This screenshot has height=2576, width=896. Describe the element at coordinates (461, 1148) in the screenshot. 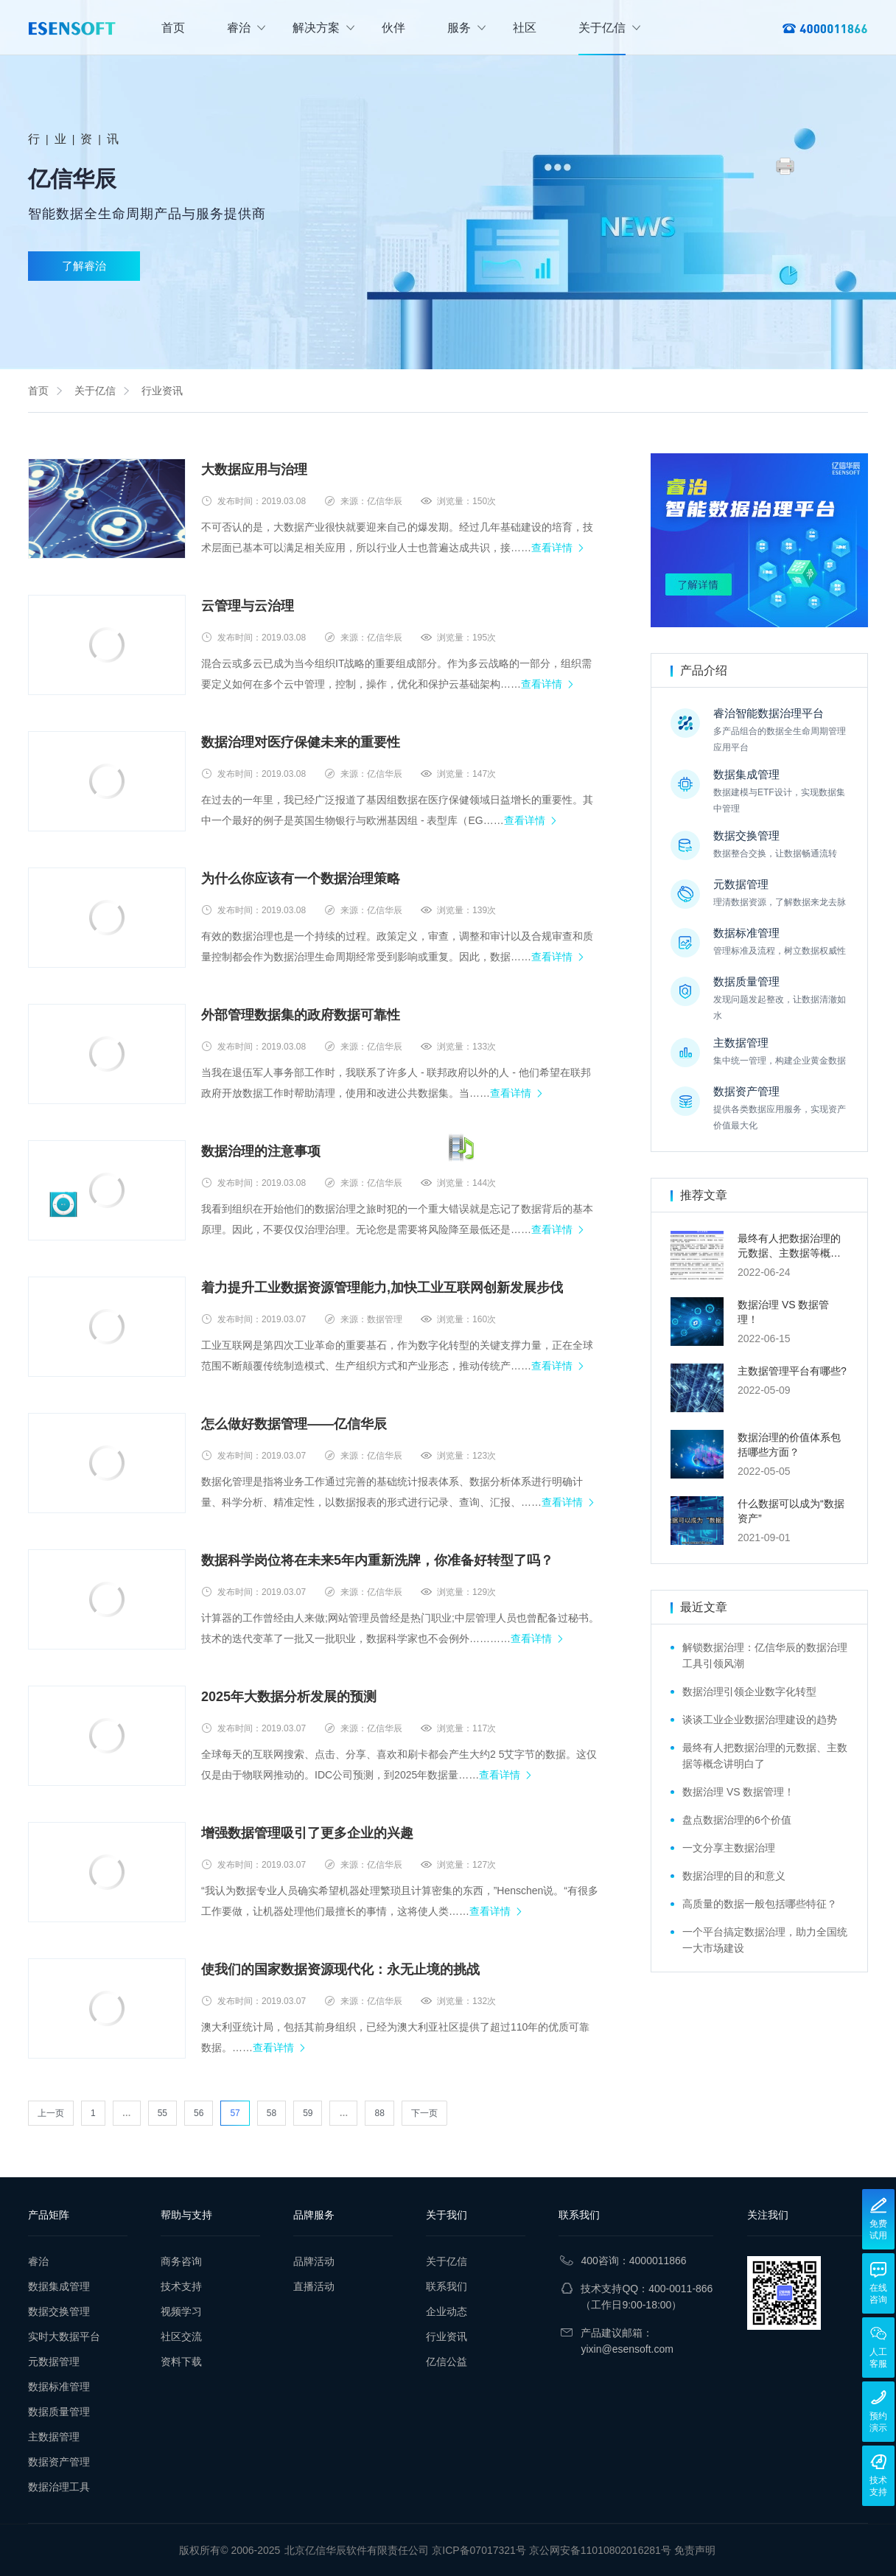

I see `open multimedia applications` at that location.